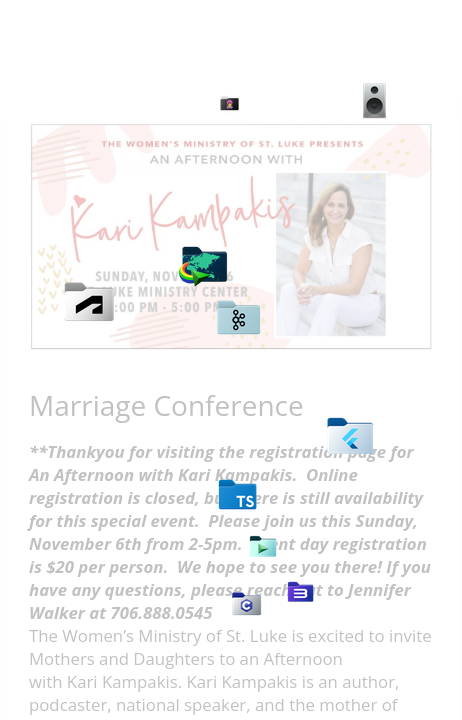  What do you see at coordinates (374, 100) in the screenshot?
I see `access sound or audio settings` at bounding box center [374, 100].